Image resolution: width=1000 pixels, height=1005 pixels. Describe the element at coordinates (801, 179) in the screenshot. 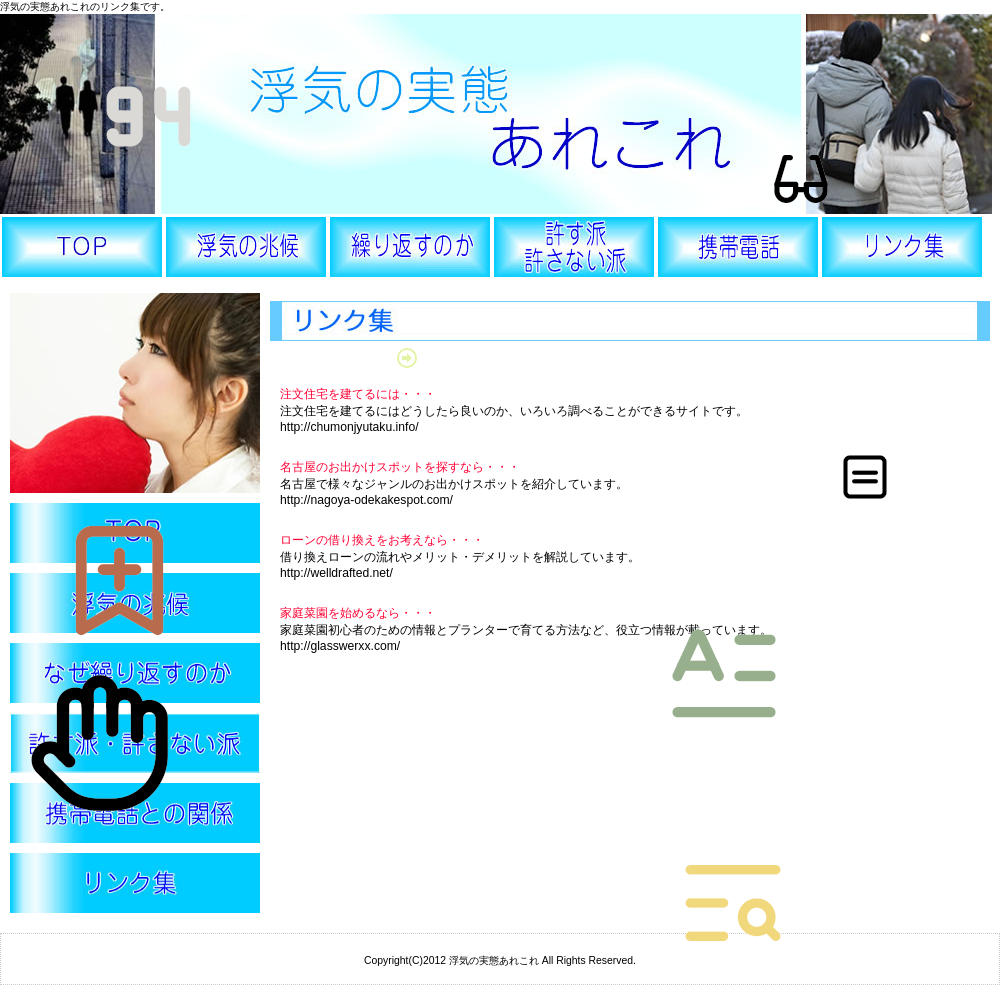

I see `access reading mode or reader view` at that location.